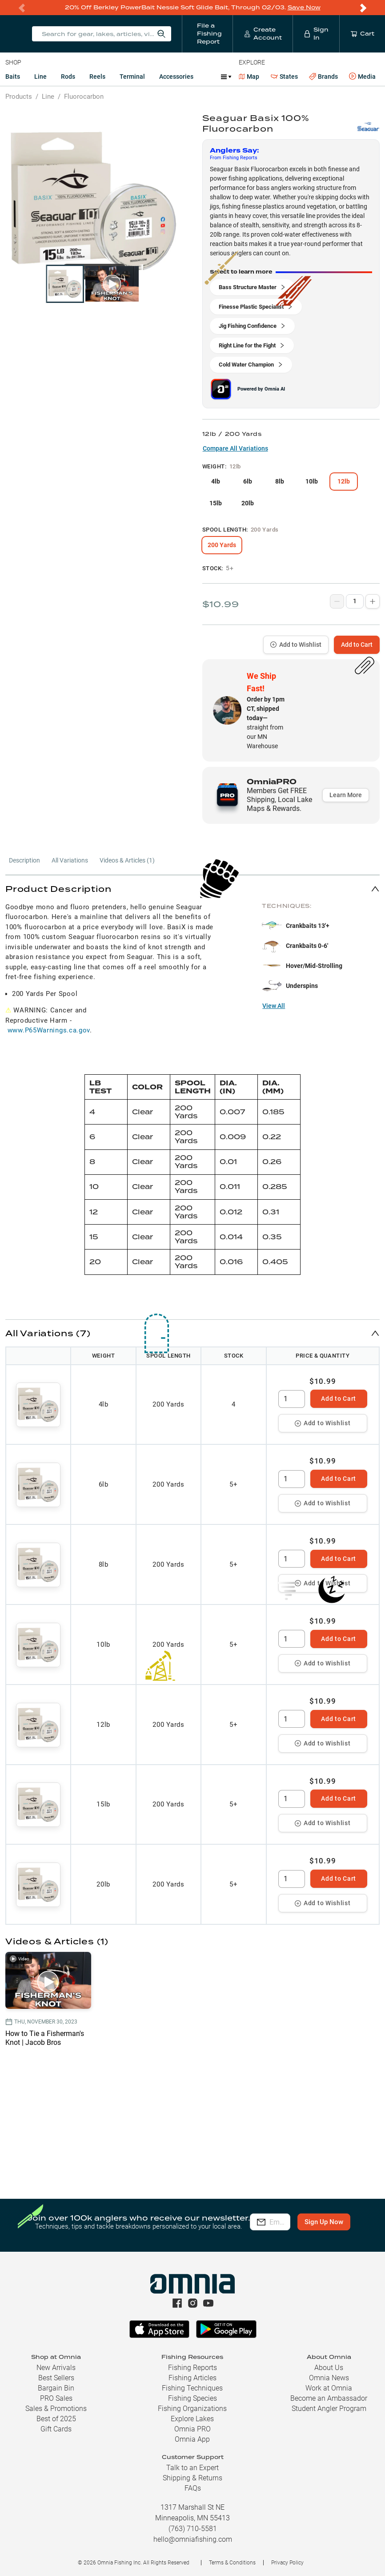  What do you see at coordinates (293, 291) in the screenshot?
I see `wooden planks or lumber resource in a crafting game` at bounding box center [293, 291].